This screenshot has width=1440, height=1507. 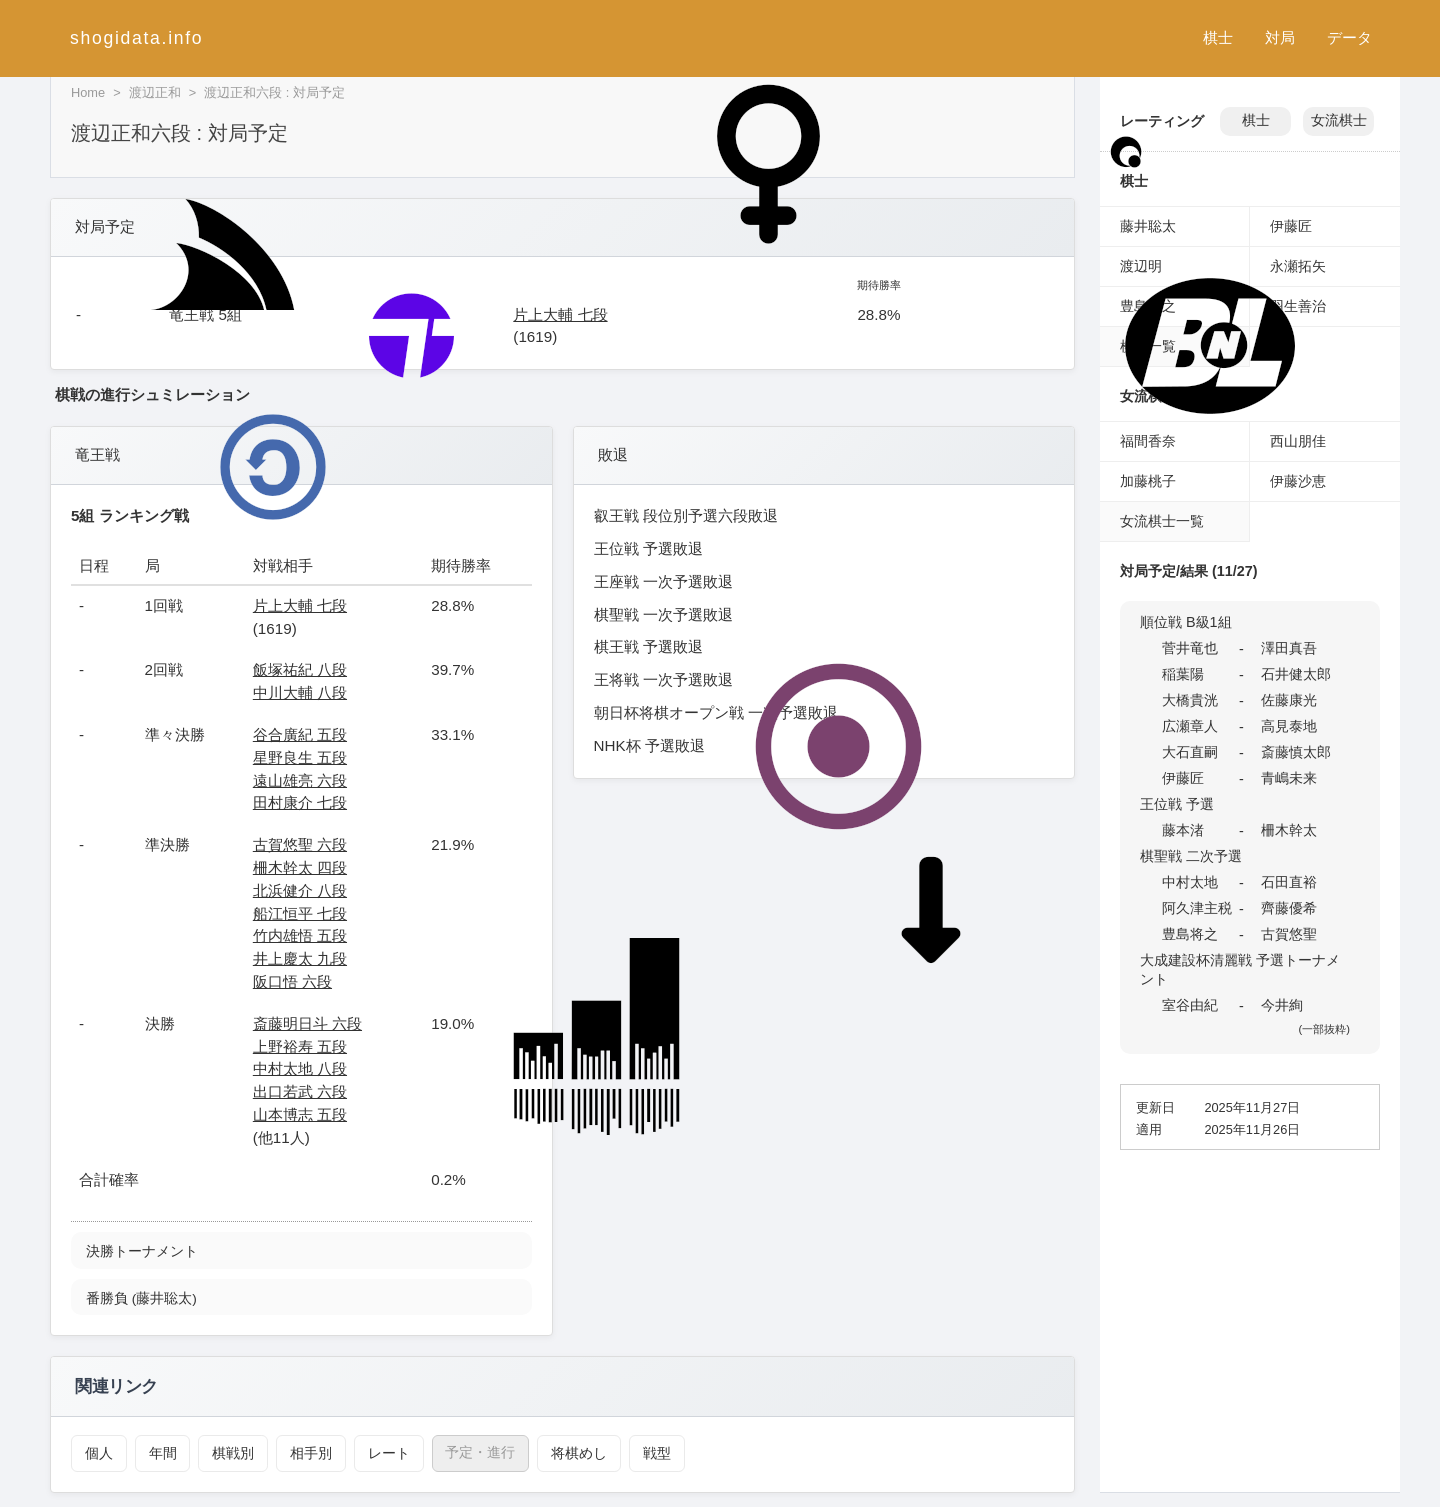 What do you see at coordinates (931, 910) in the screenshot?
I see `scroll down or view more content` at bounding box center [931, 910].